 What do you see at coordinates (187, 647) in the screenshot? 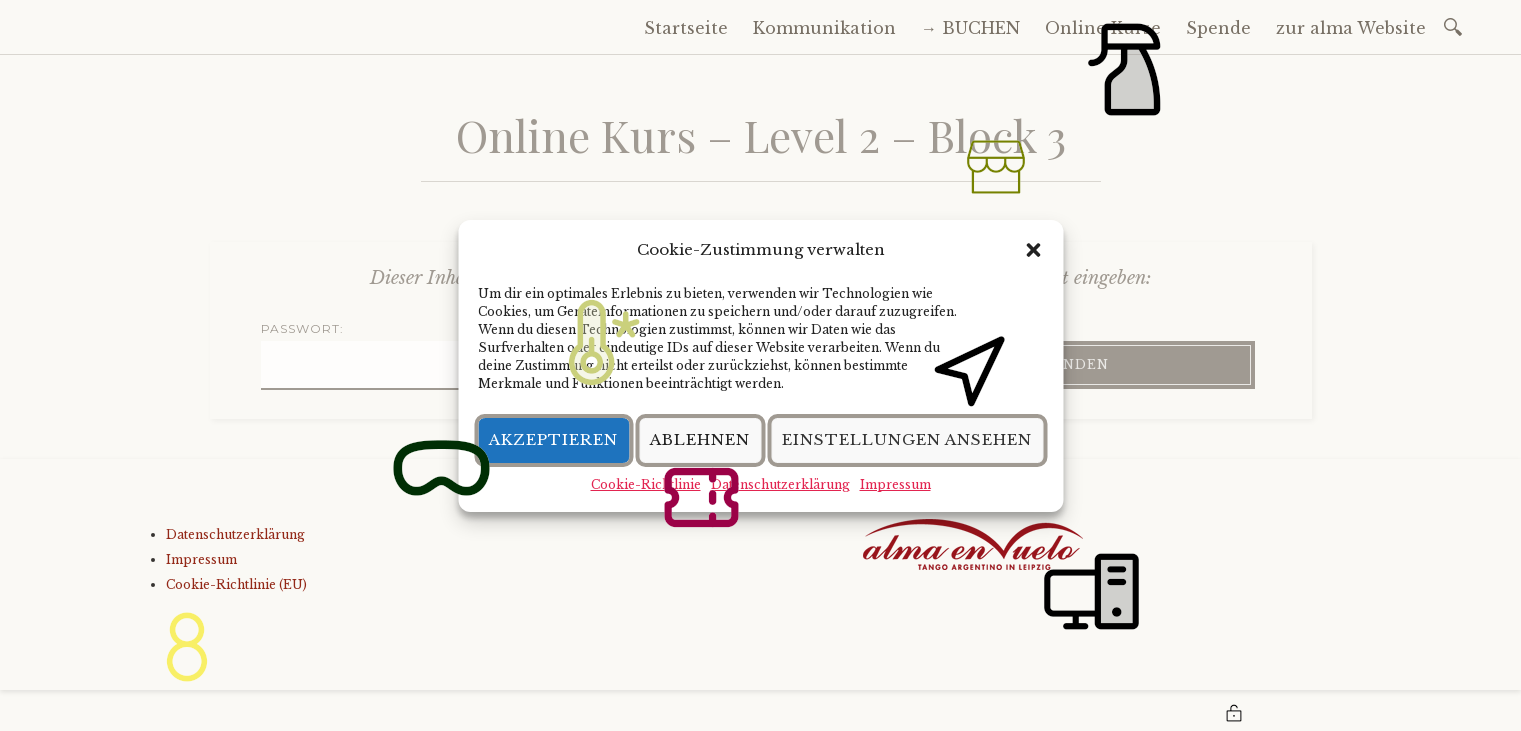
I see `indicates the number eight in a sequence or list` at bounding box center [187, 647].